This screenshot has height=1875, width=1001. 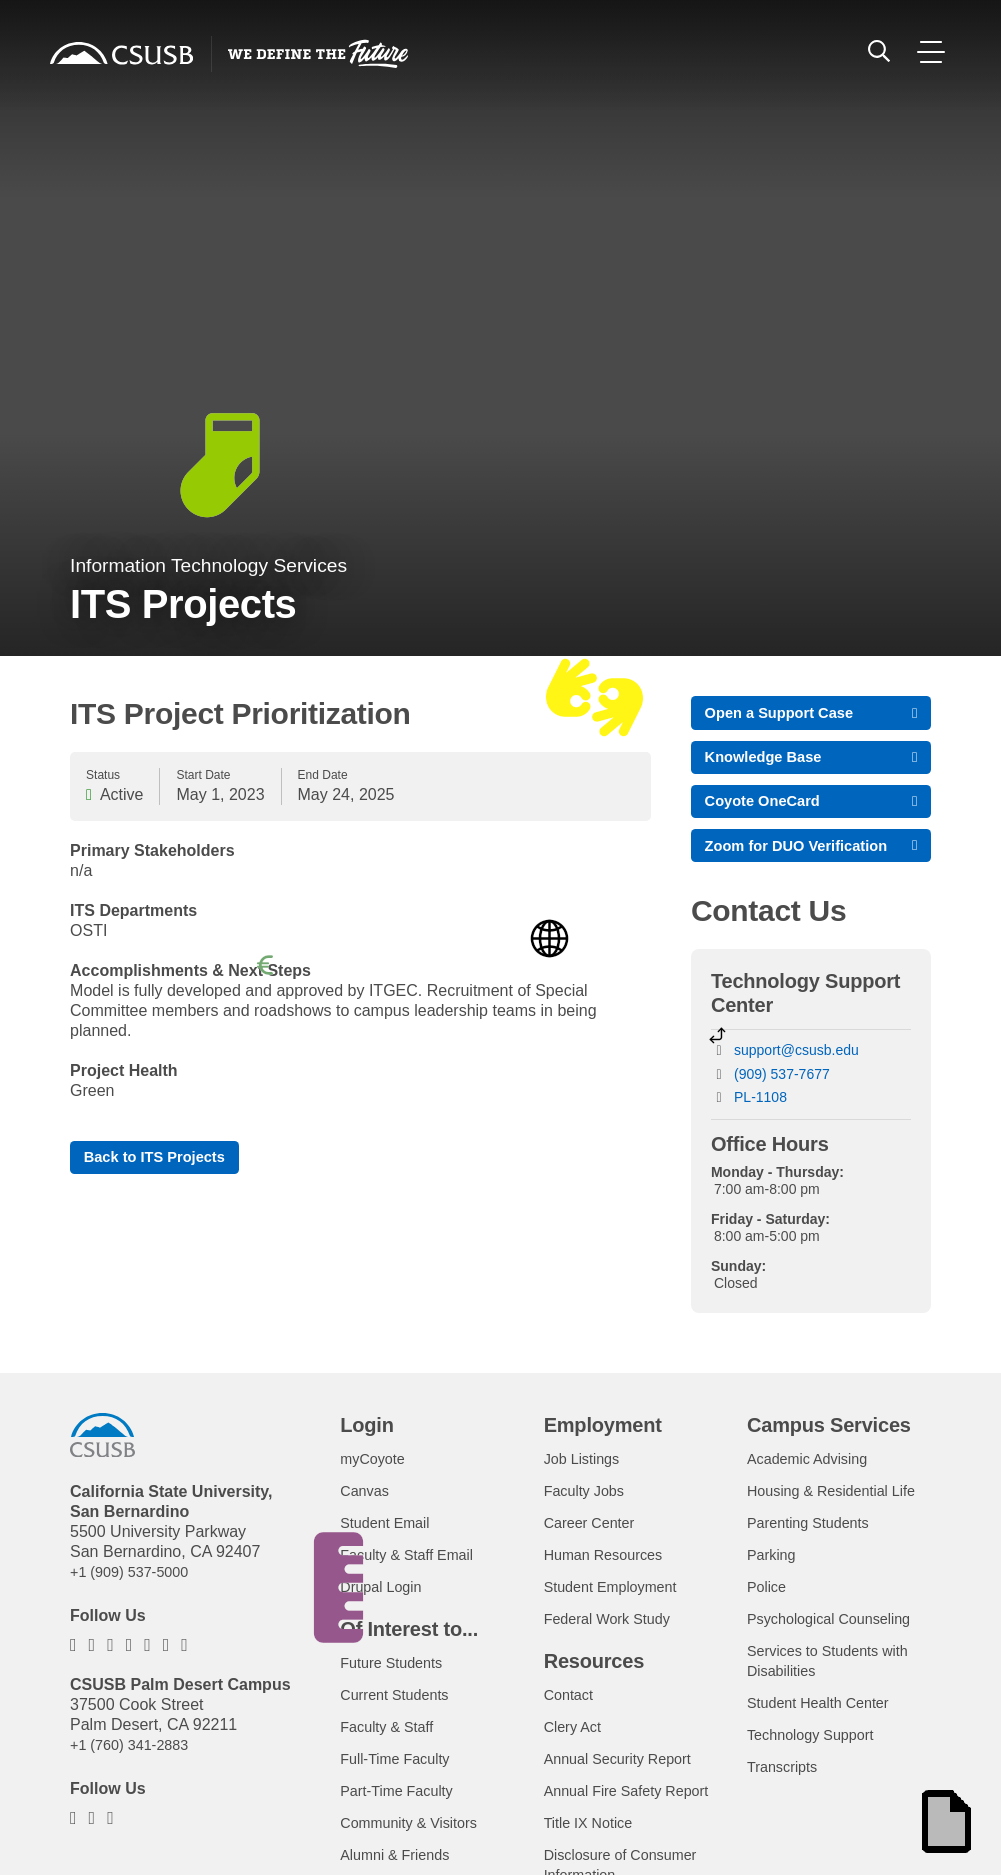 What do you see at coordinates (946, 1821) in the screenshot?
I see `insert or attach a file` at bounding box center [946, 1821].